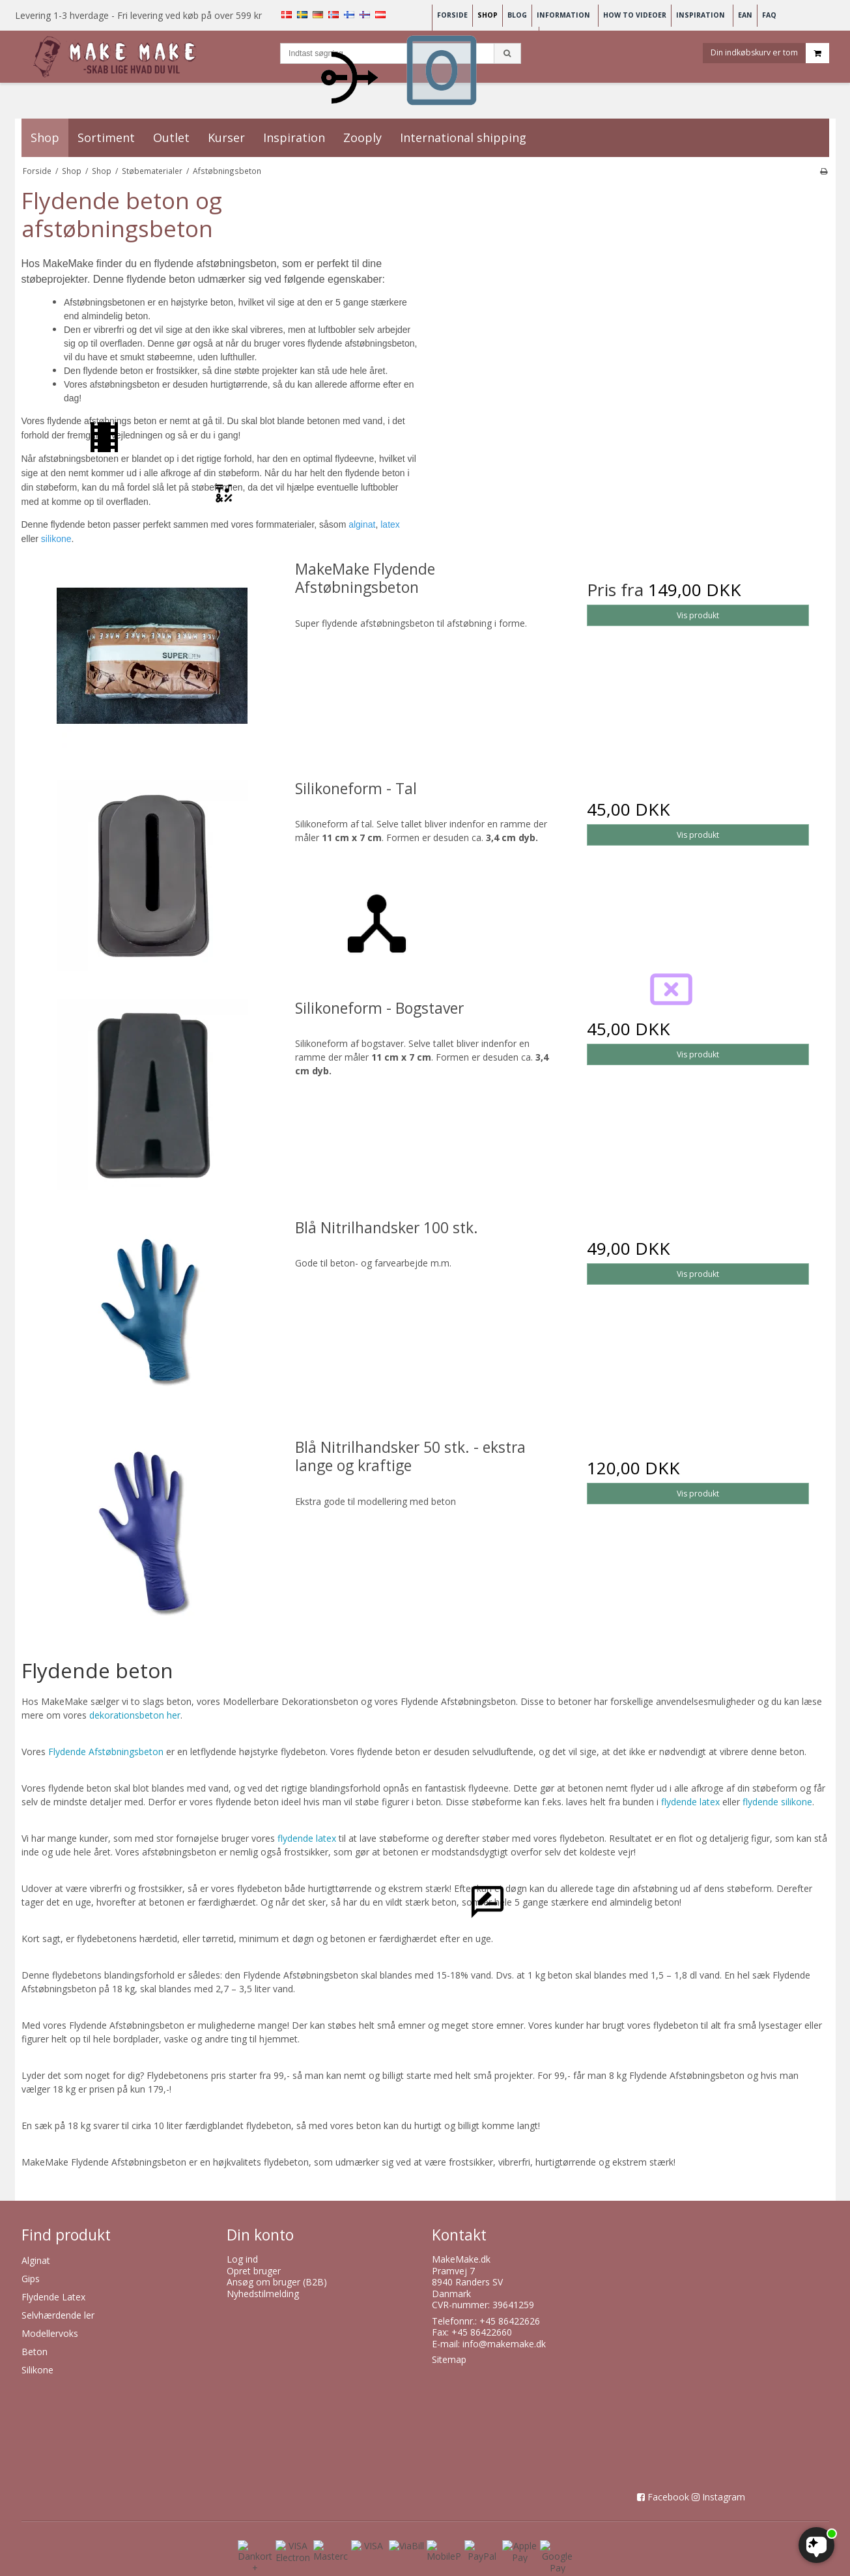  I want to click on access movies or theater showtimes, so click(104, 437).